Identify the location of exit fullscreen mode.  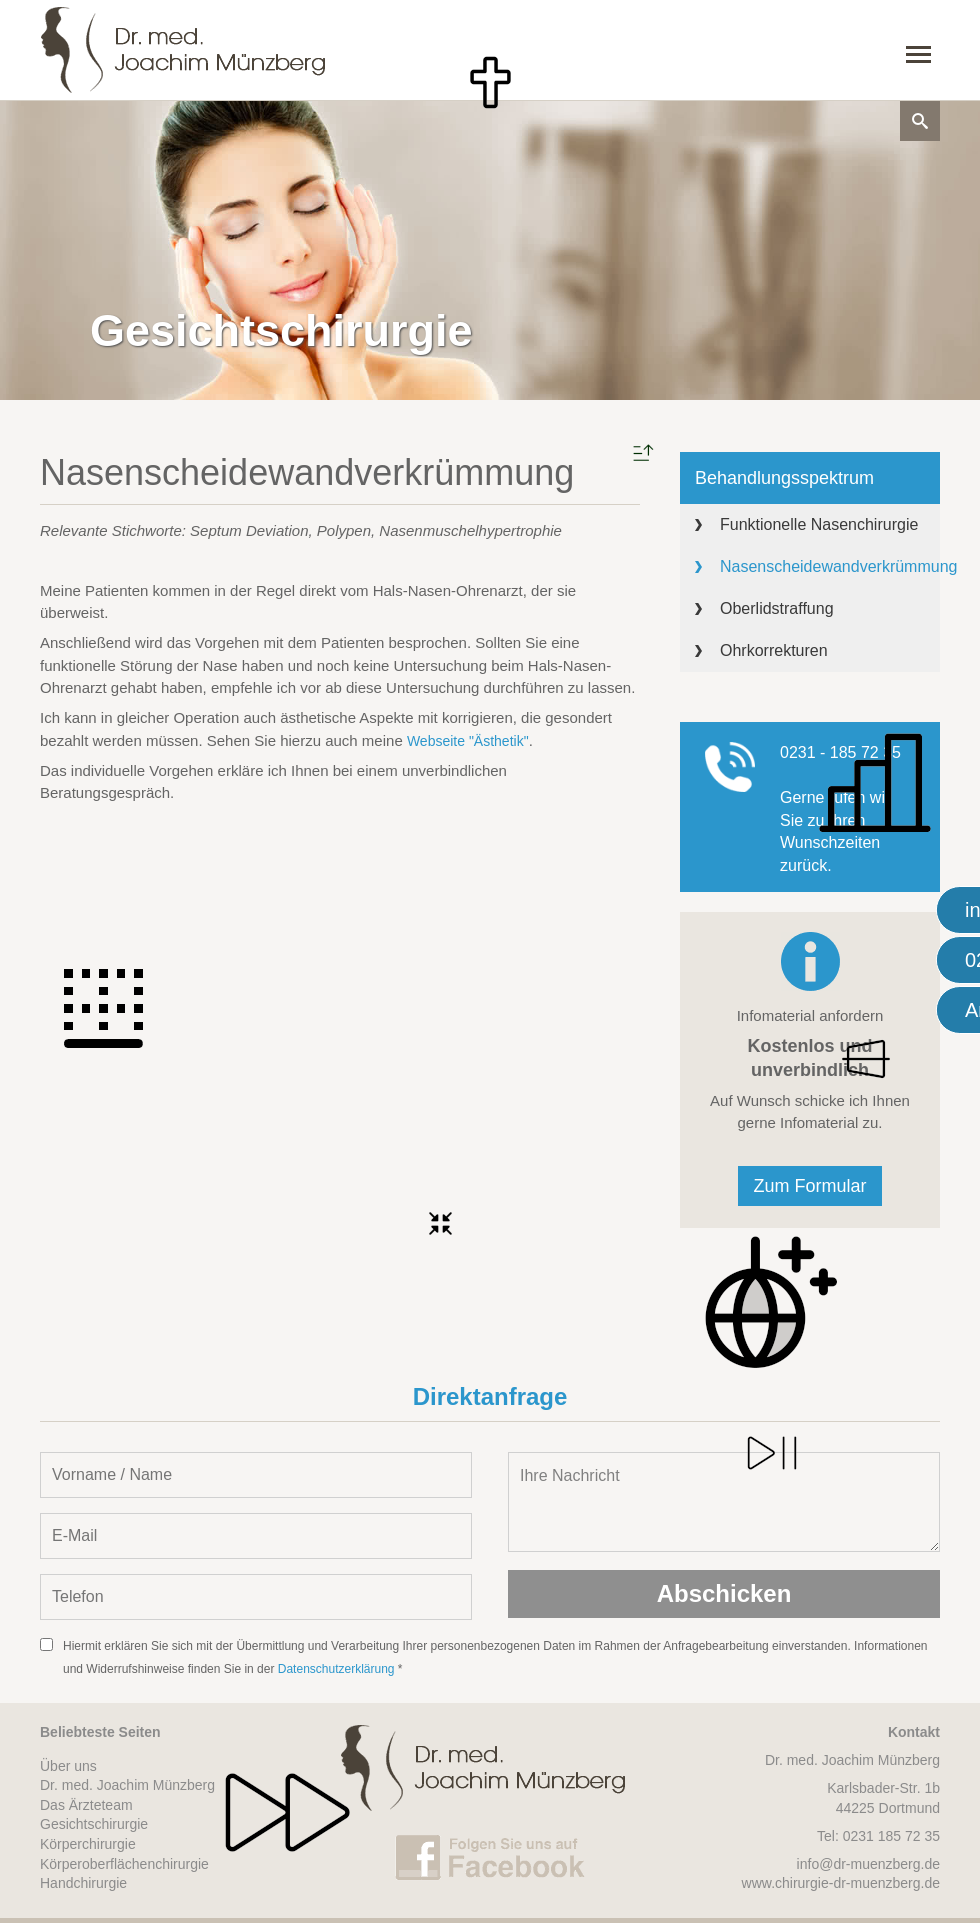
(440, 1223).